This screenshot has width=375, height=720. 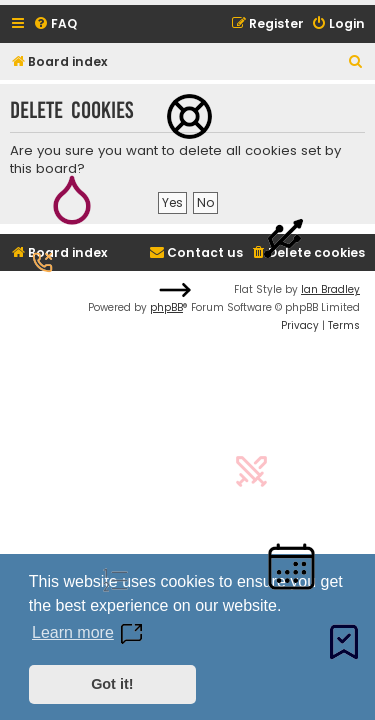 I want to click on view or open the calendar, so click(x=291, y=566).